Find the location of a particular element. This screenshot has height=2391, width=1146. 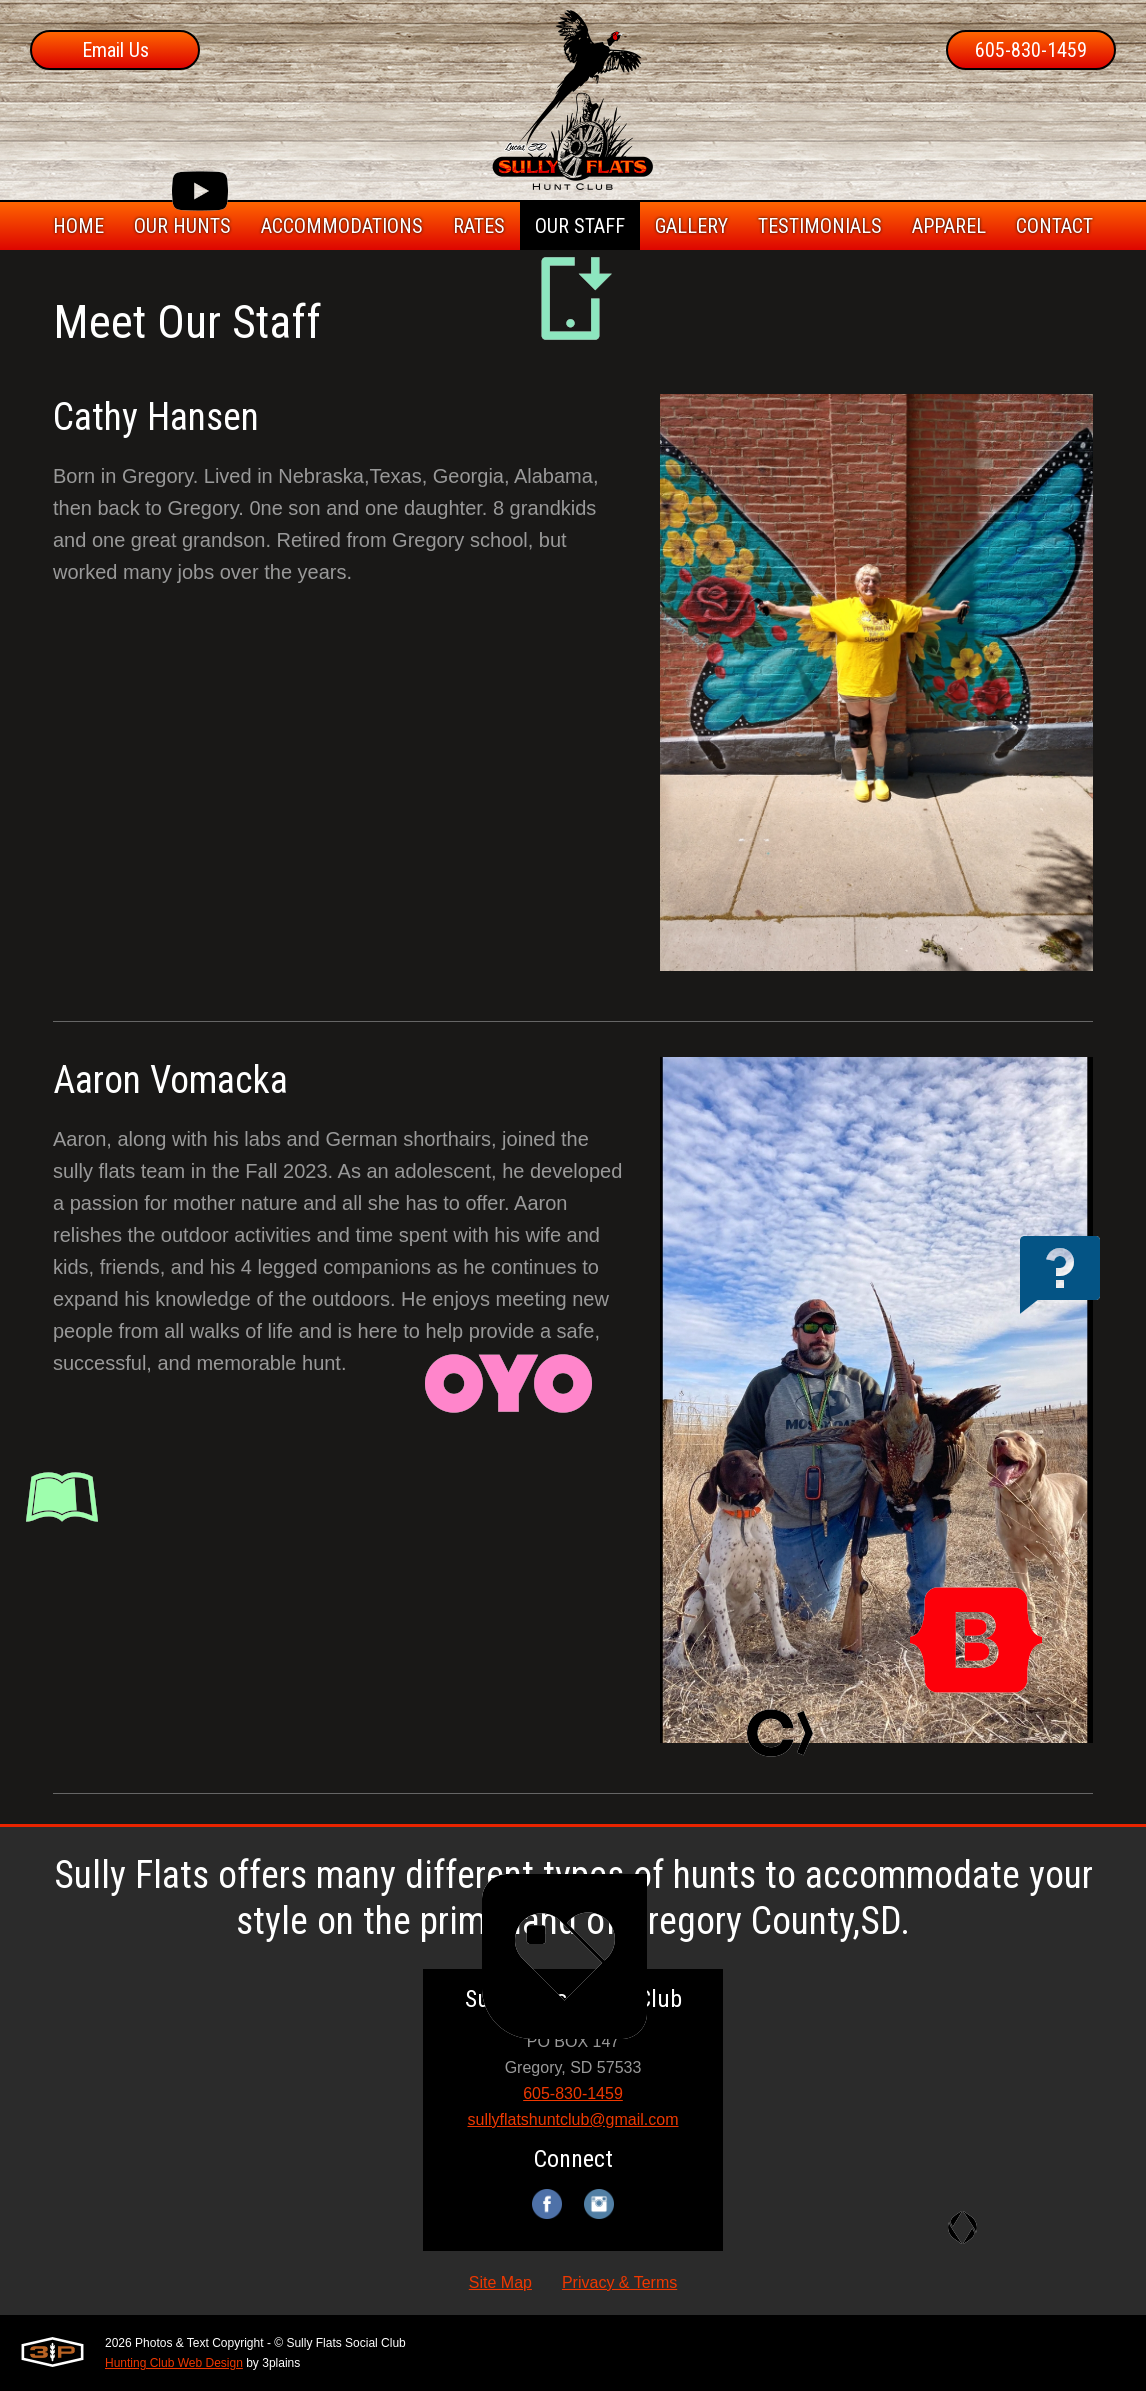

Bootstrap framework logo is located at coordinates (976, 1640).